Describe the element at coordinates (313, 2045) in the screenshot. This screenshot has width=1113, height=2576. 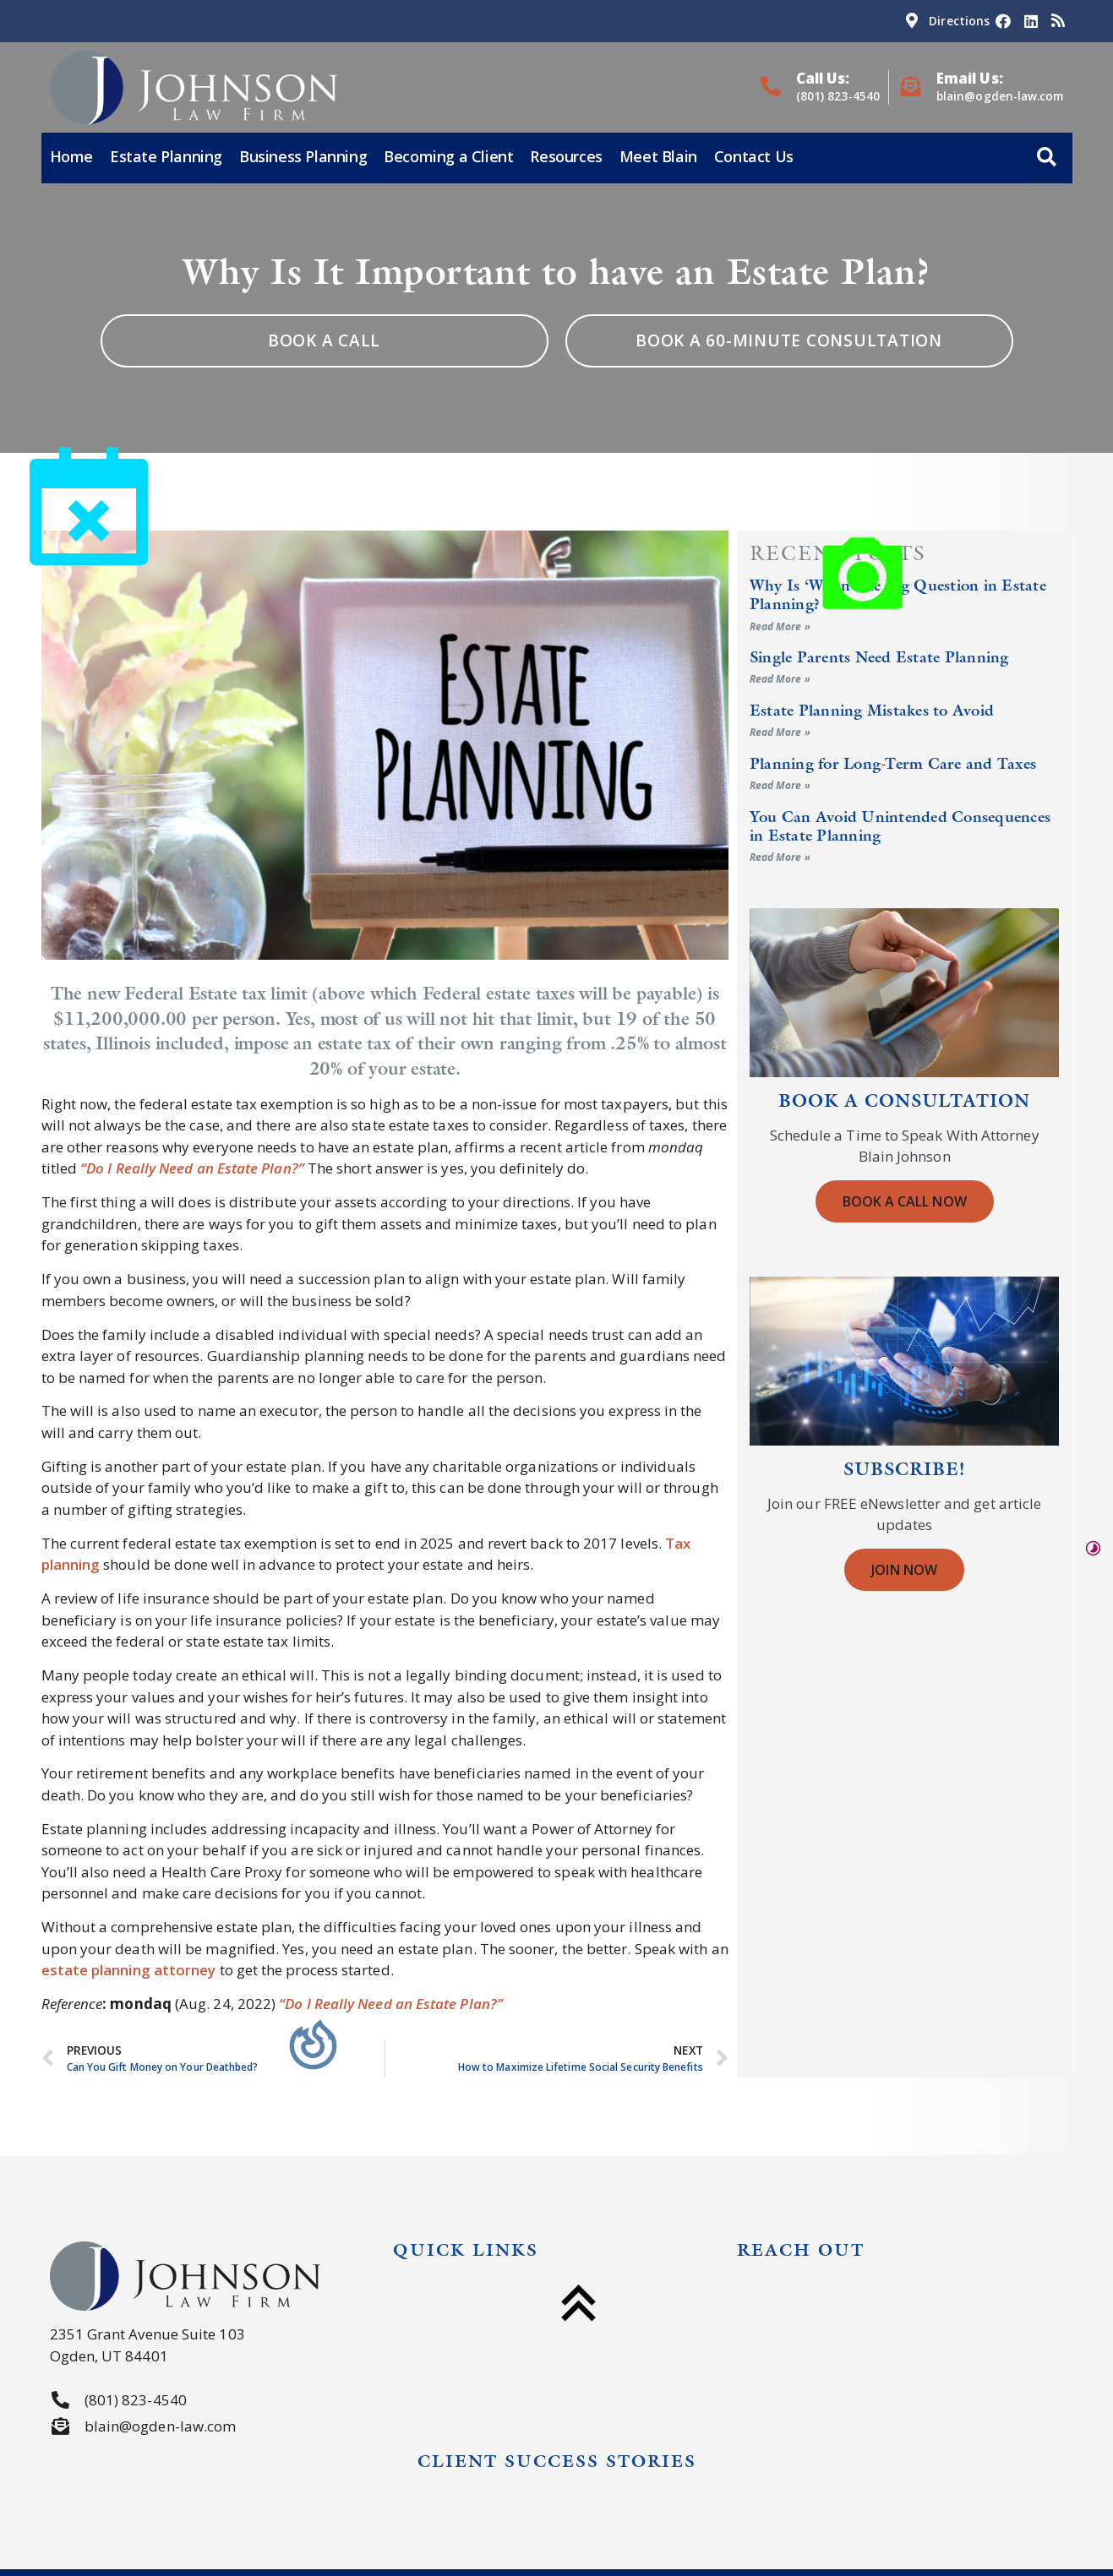
I see `open Firefox browser` at that location.